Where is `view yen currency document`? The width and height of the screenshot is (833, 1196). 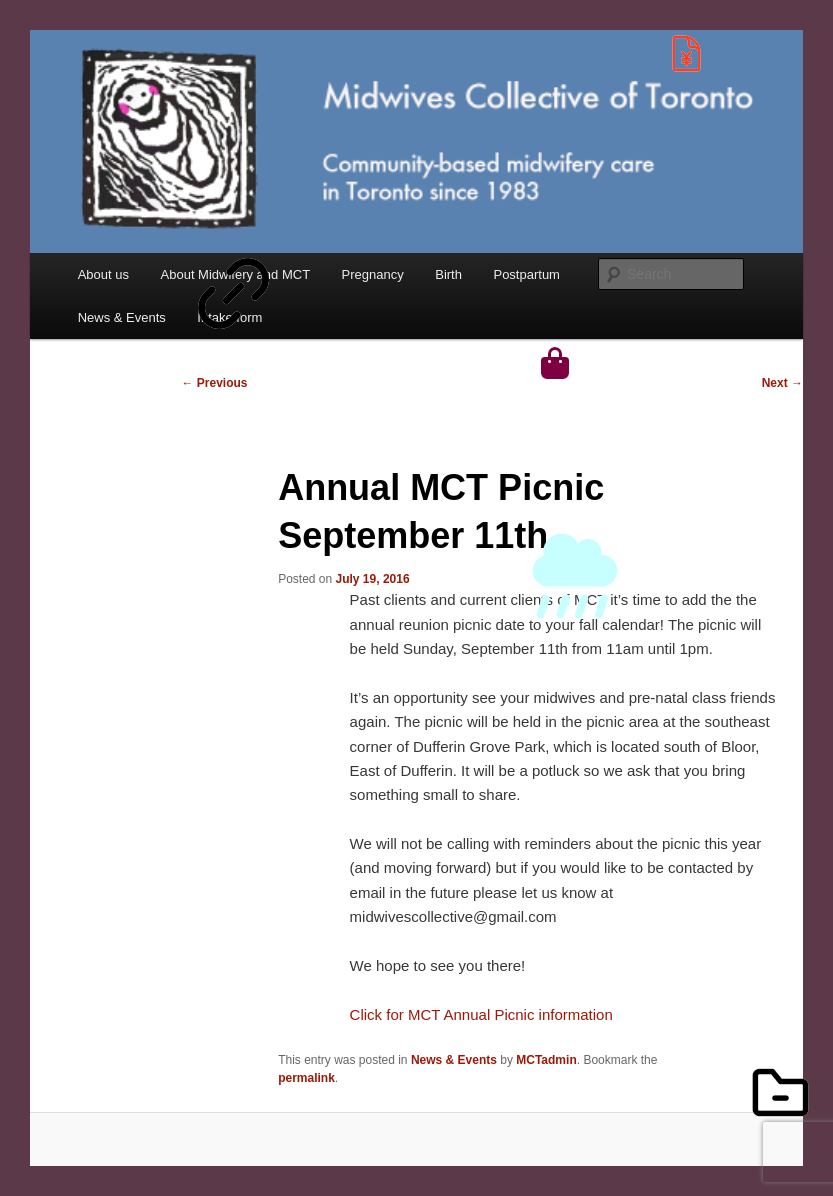
view yen currency document is located at coordinates (686, 53).